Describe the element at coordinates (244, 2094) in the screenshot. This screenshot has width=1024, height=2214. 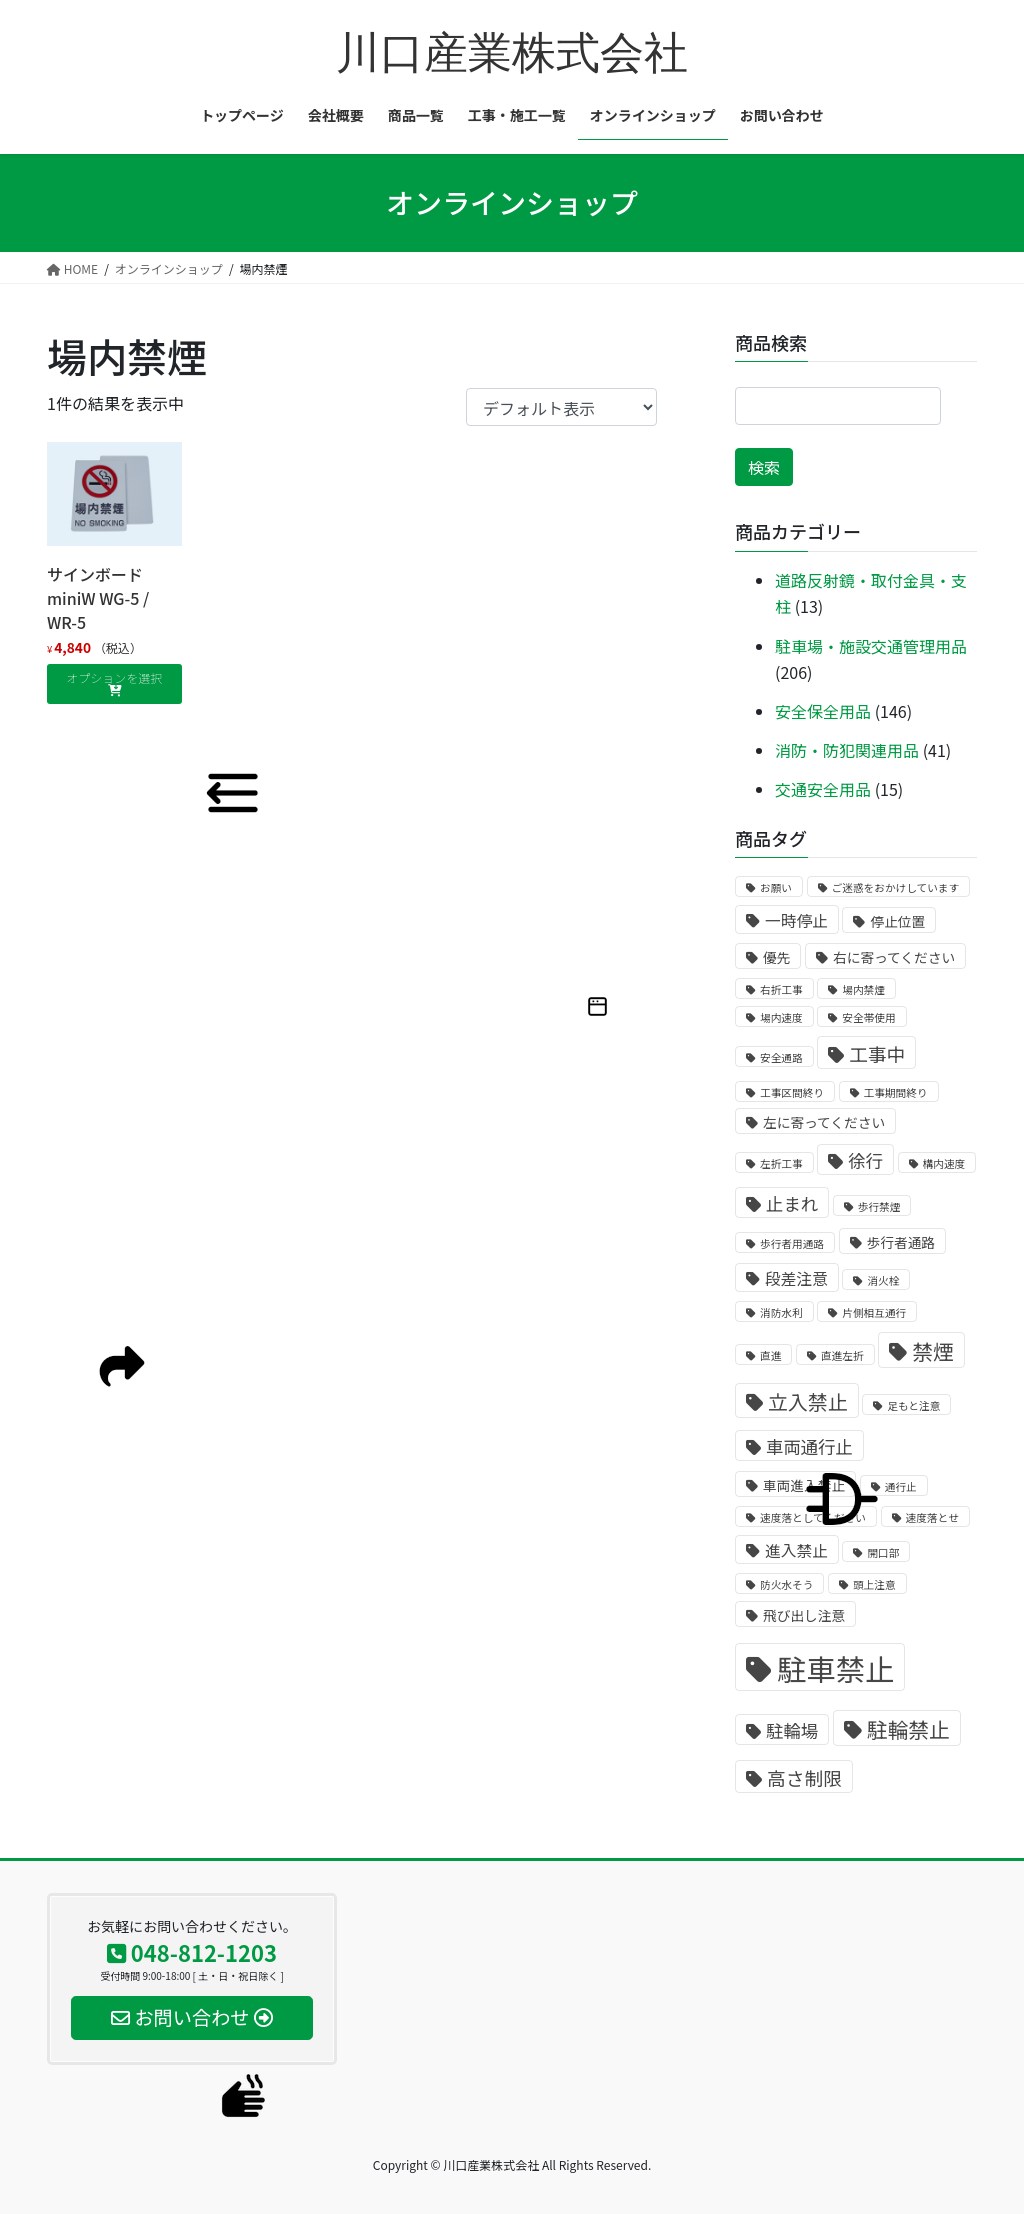
I see `activate hand dryer` at that location.